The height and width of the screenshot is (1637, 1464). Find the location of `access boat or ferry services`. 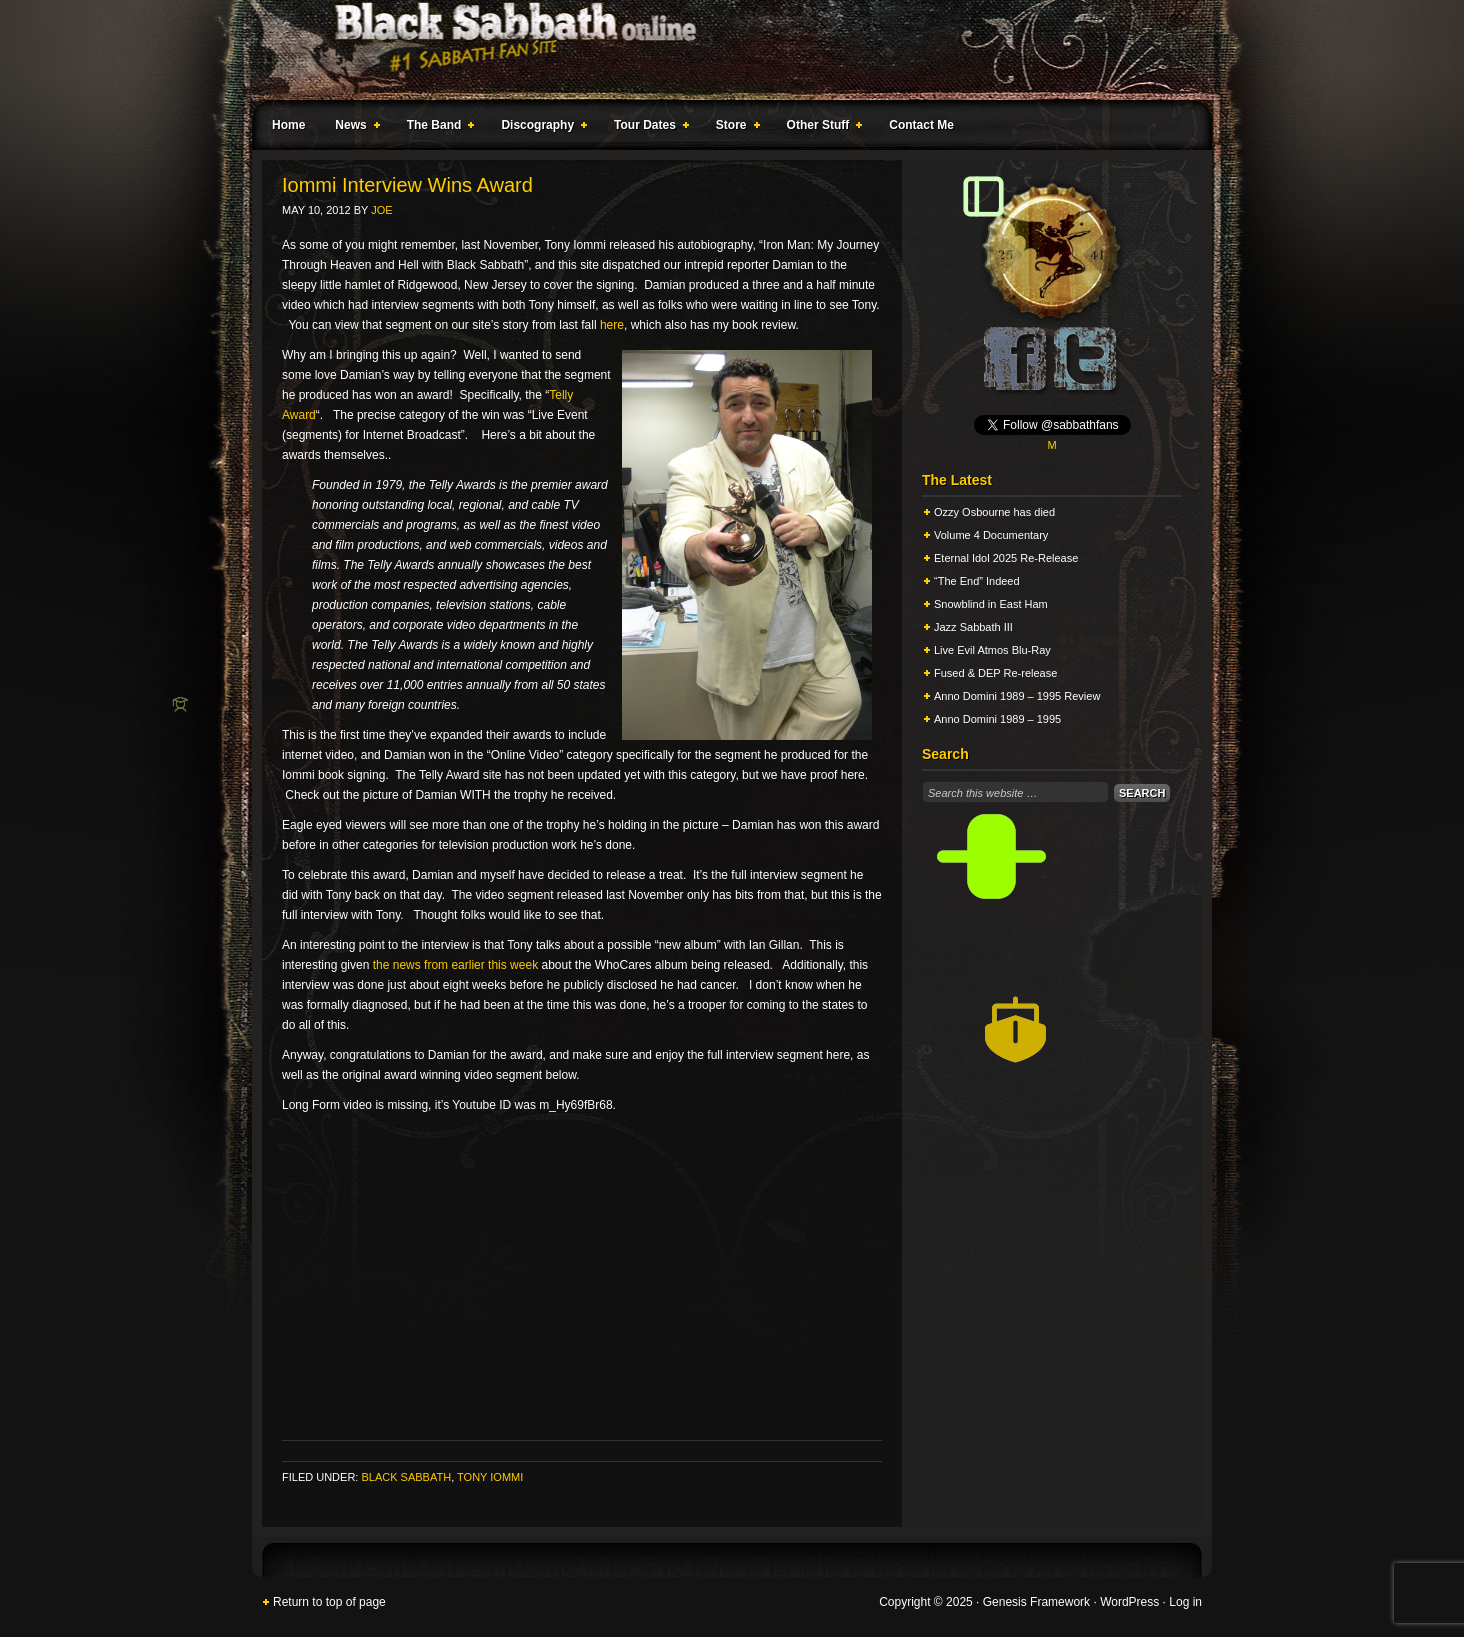

access boat or ferry services is located at coordinates (1015, 1029).